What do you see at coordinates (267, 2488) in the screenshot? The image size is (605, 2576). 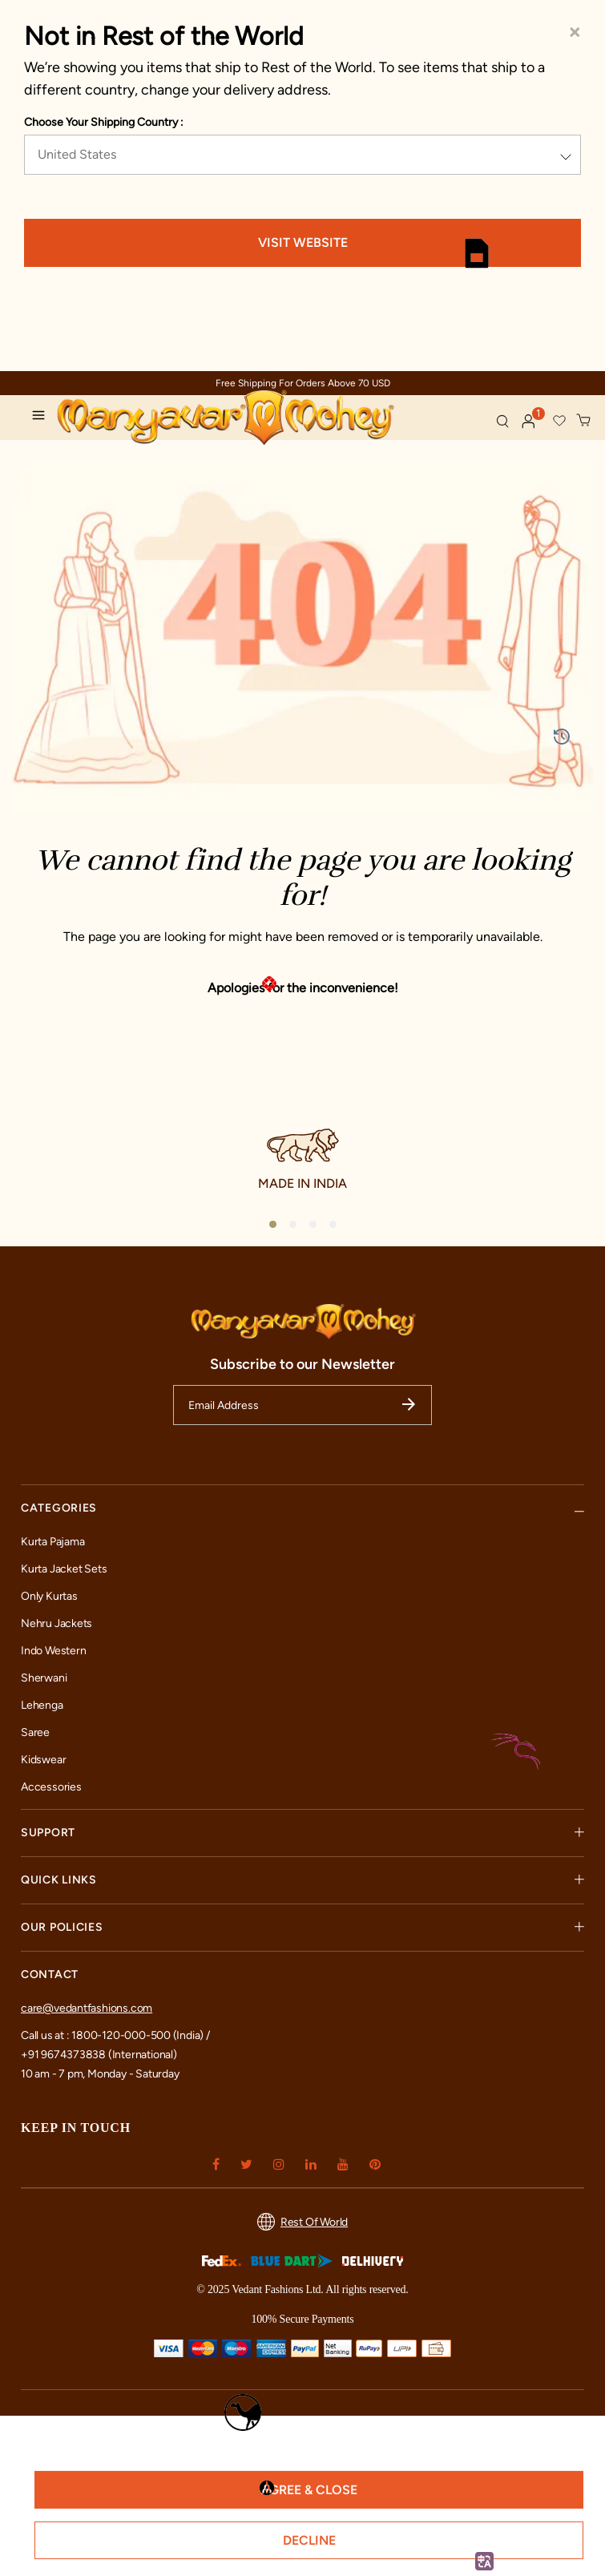 I see `megaport brand logo` at bounding box center [267, 2488].